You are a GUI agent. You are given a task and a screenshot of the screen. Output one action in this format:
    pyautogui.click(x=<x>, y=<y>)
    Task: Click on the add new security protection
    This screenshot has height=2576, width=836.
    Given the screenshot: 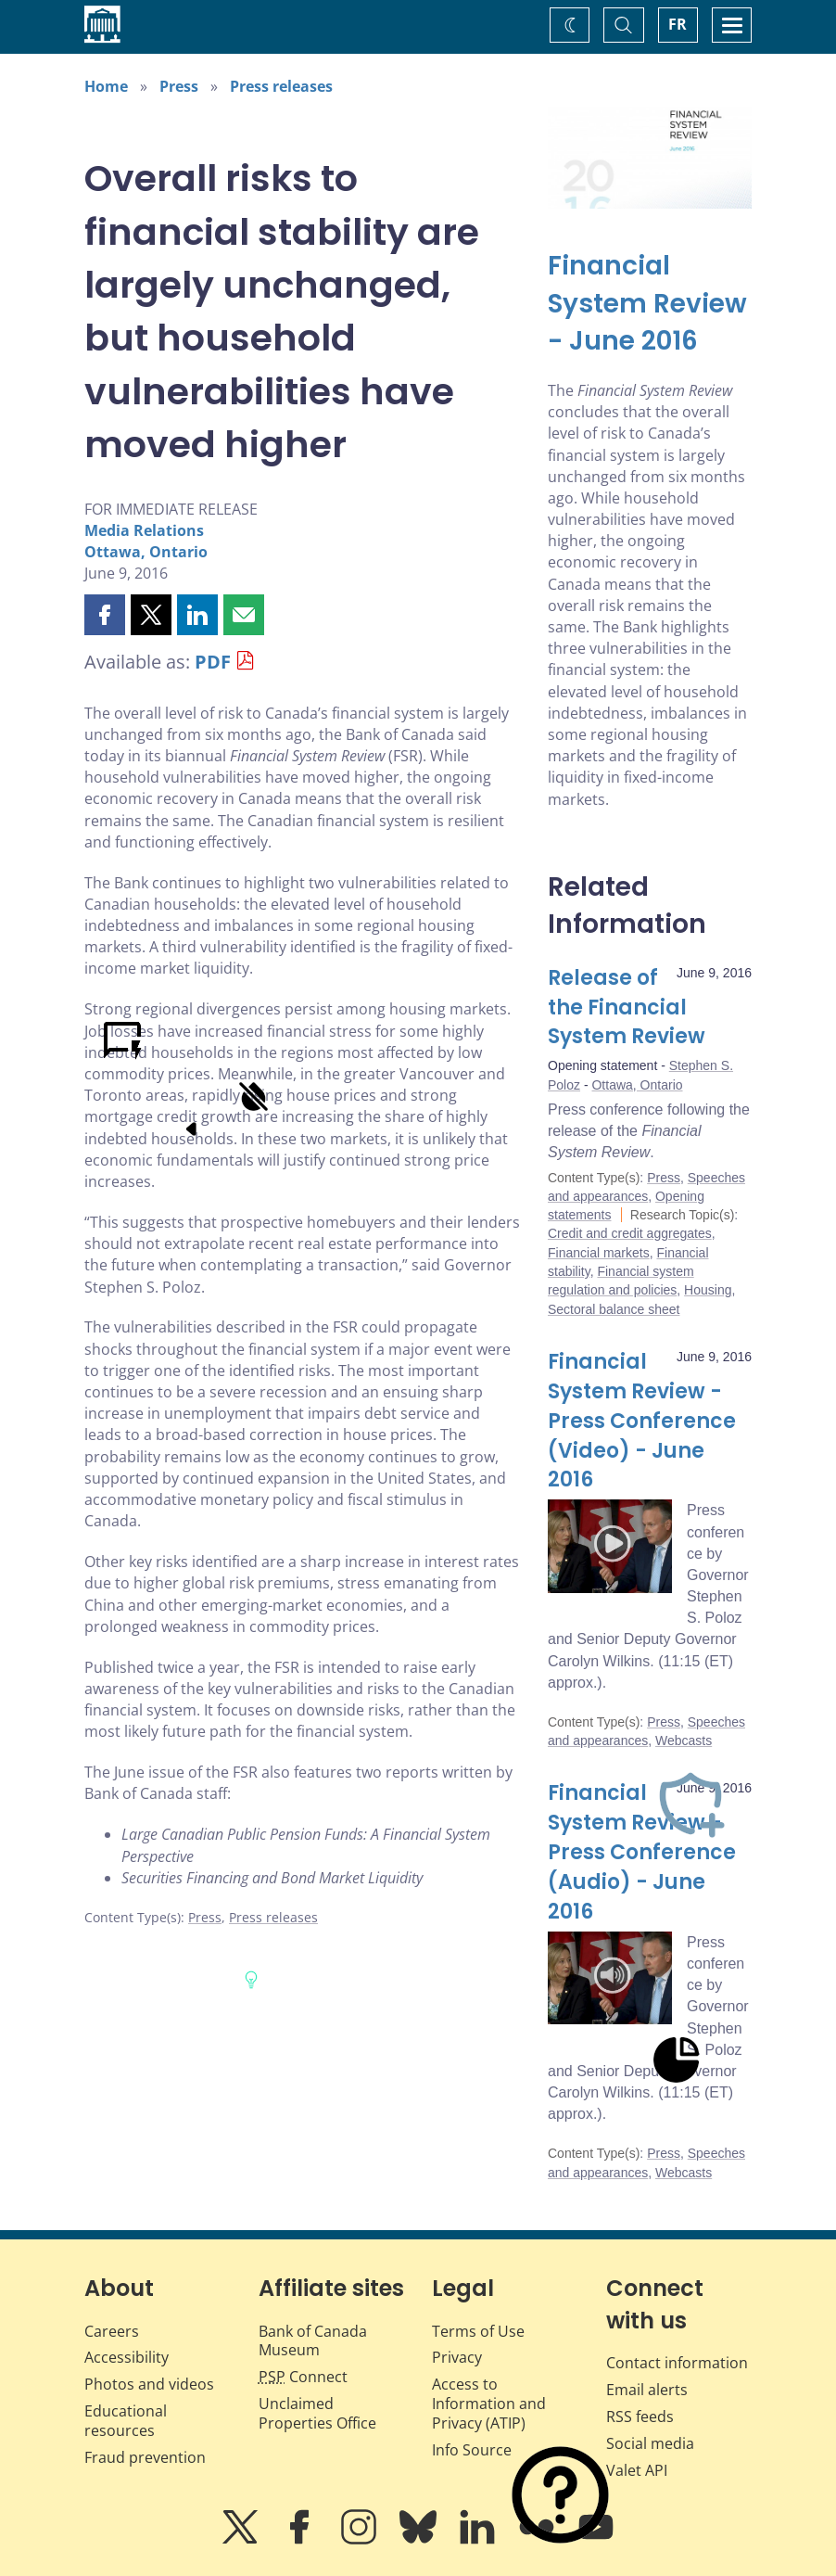 What is the action you would take?
    pyautogui.click(x=690, y=1804)
    